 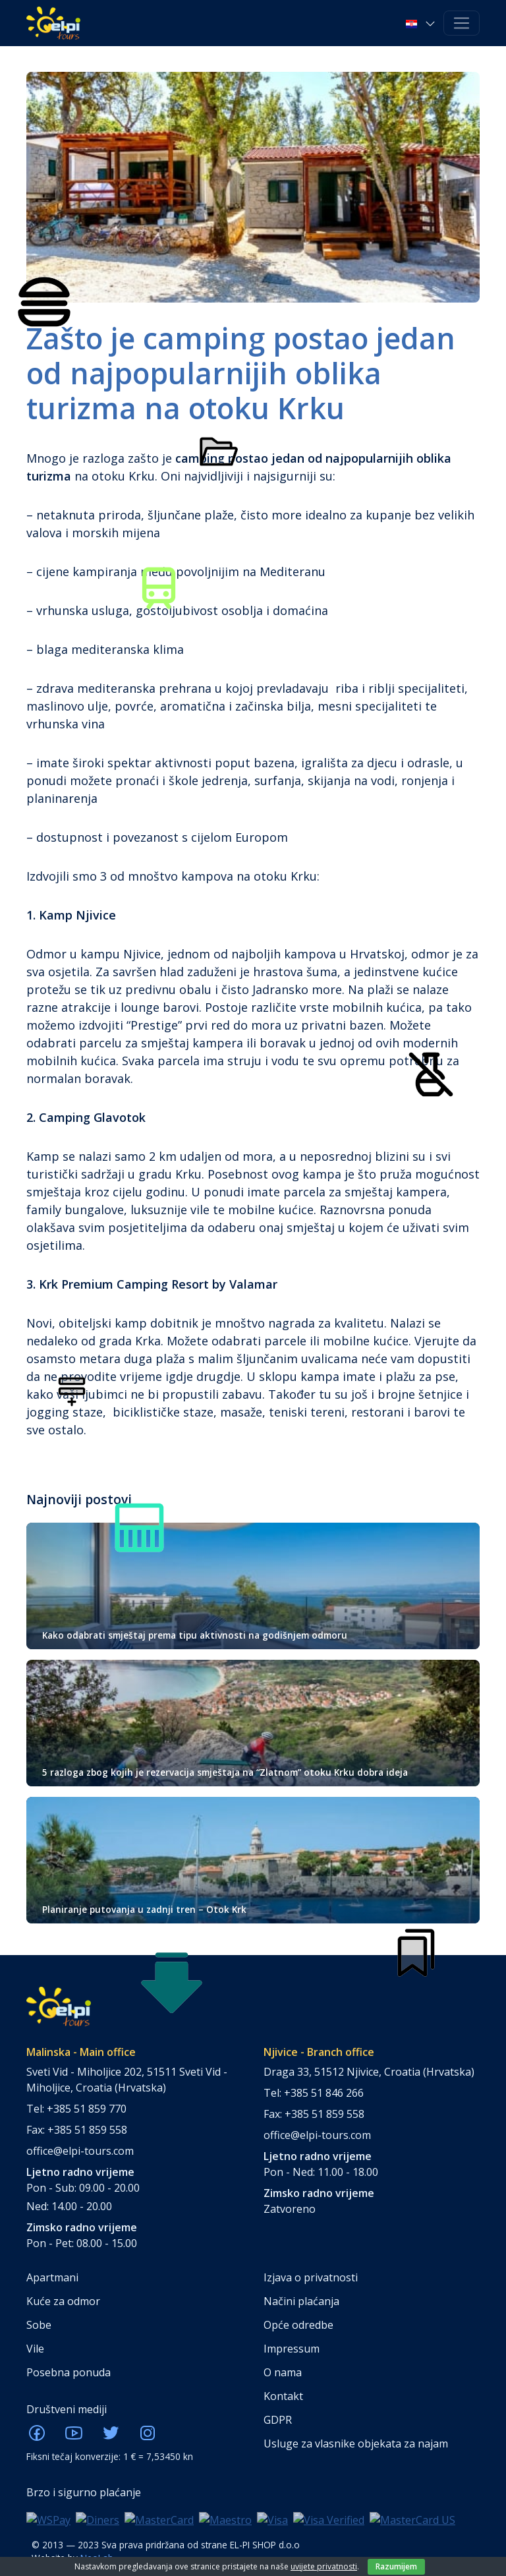 What do you see at coordinates (171, 1980) in the screenshot?
I see `download file or content` at bounding box center [171, 1980].